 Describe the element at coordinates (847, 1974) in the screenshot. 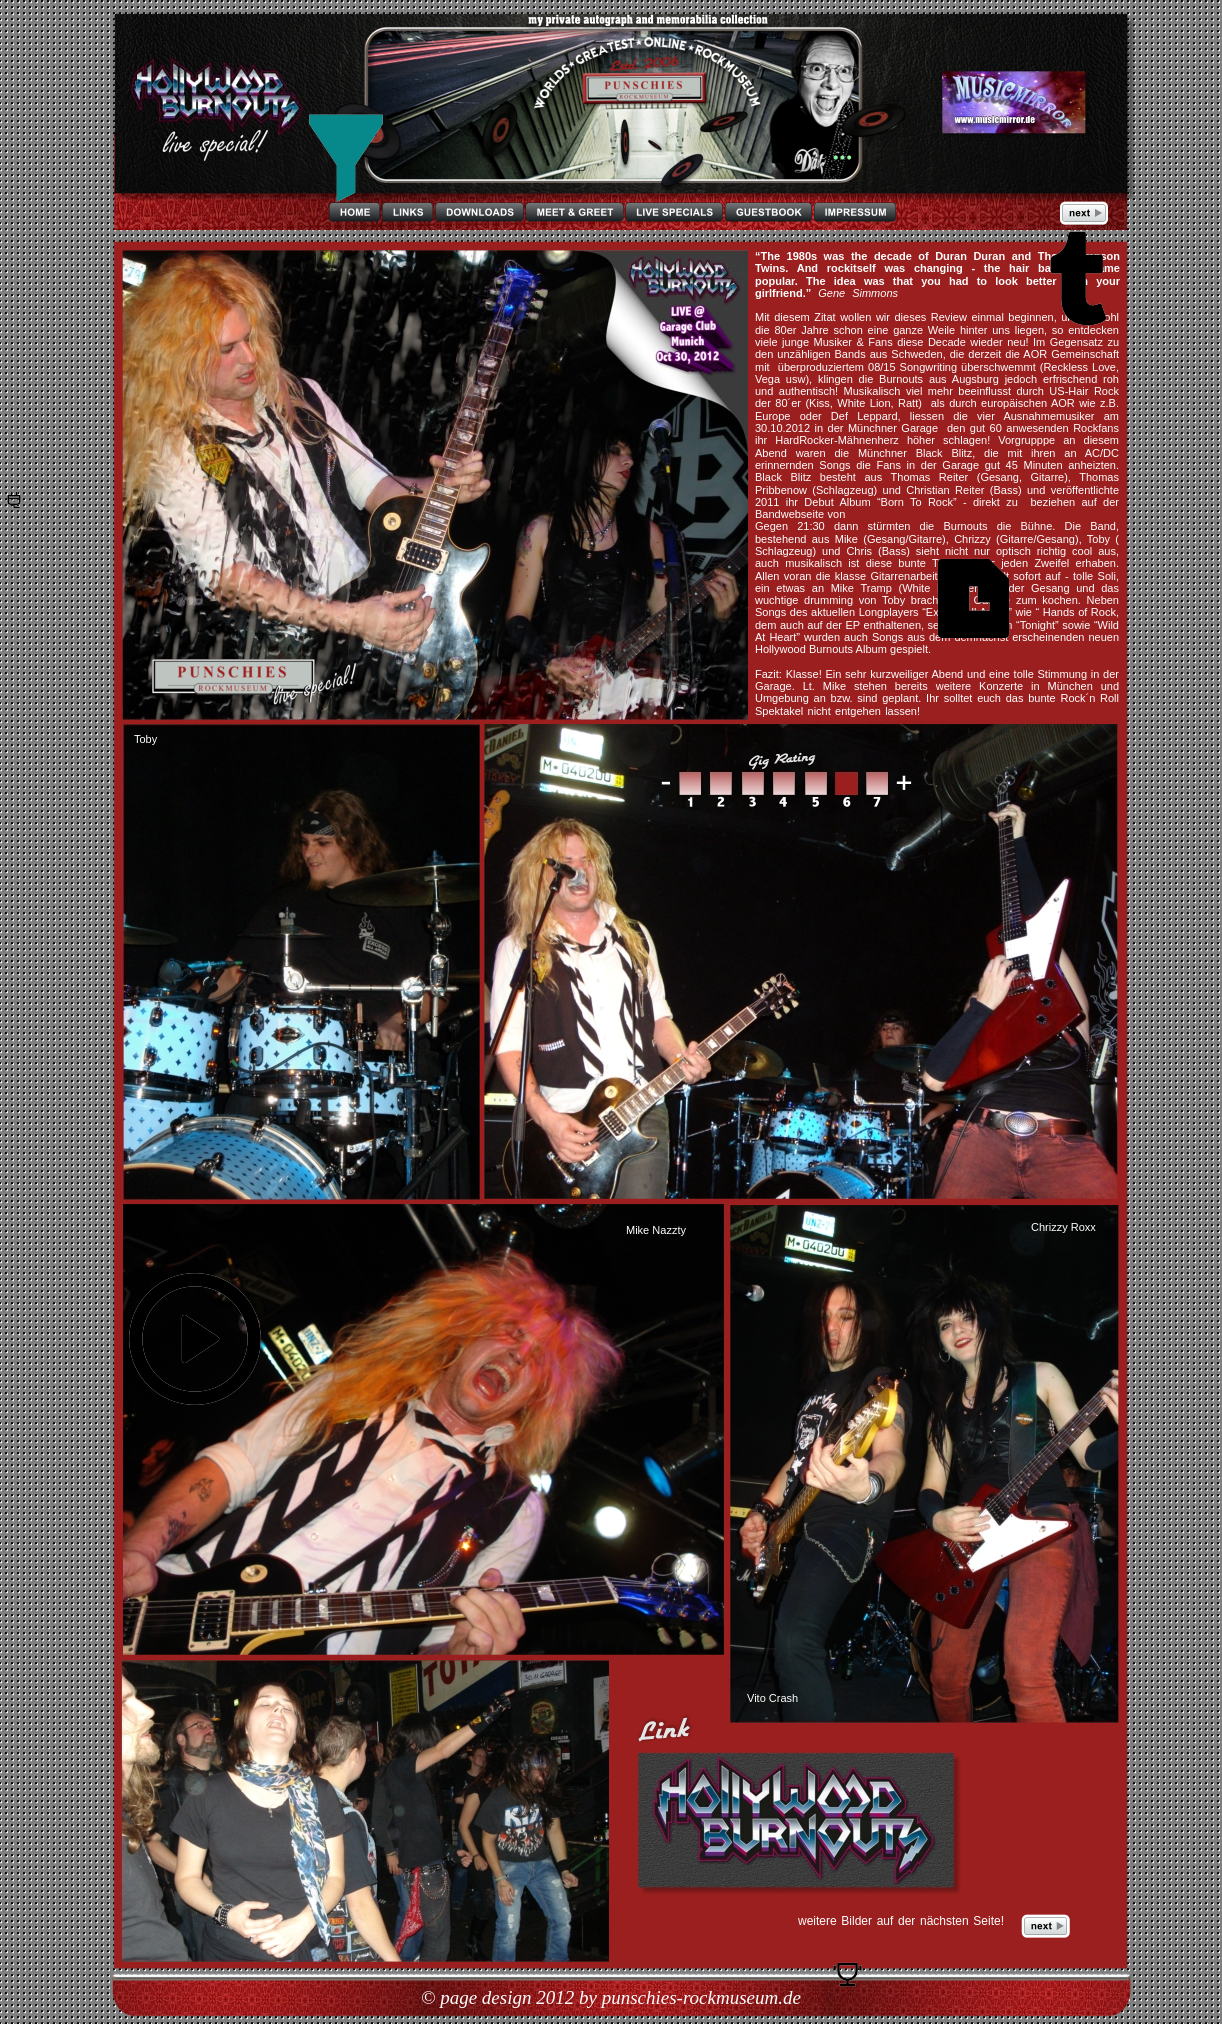

I see `view achievements or awards` at that location.